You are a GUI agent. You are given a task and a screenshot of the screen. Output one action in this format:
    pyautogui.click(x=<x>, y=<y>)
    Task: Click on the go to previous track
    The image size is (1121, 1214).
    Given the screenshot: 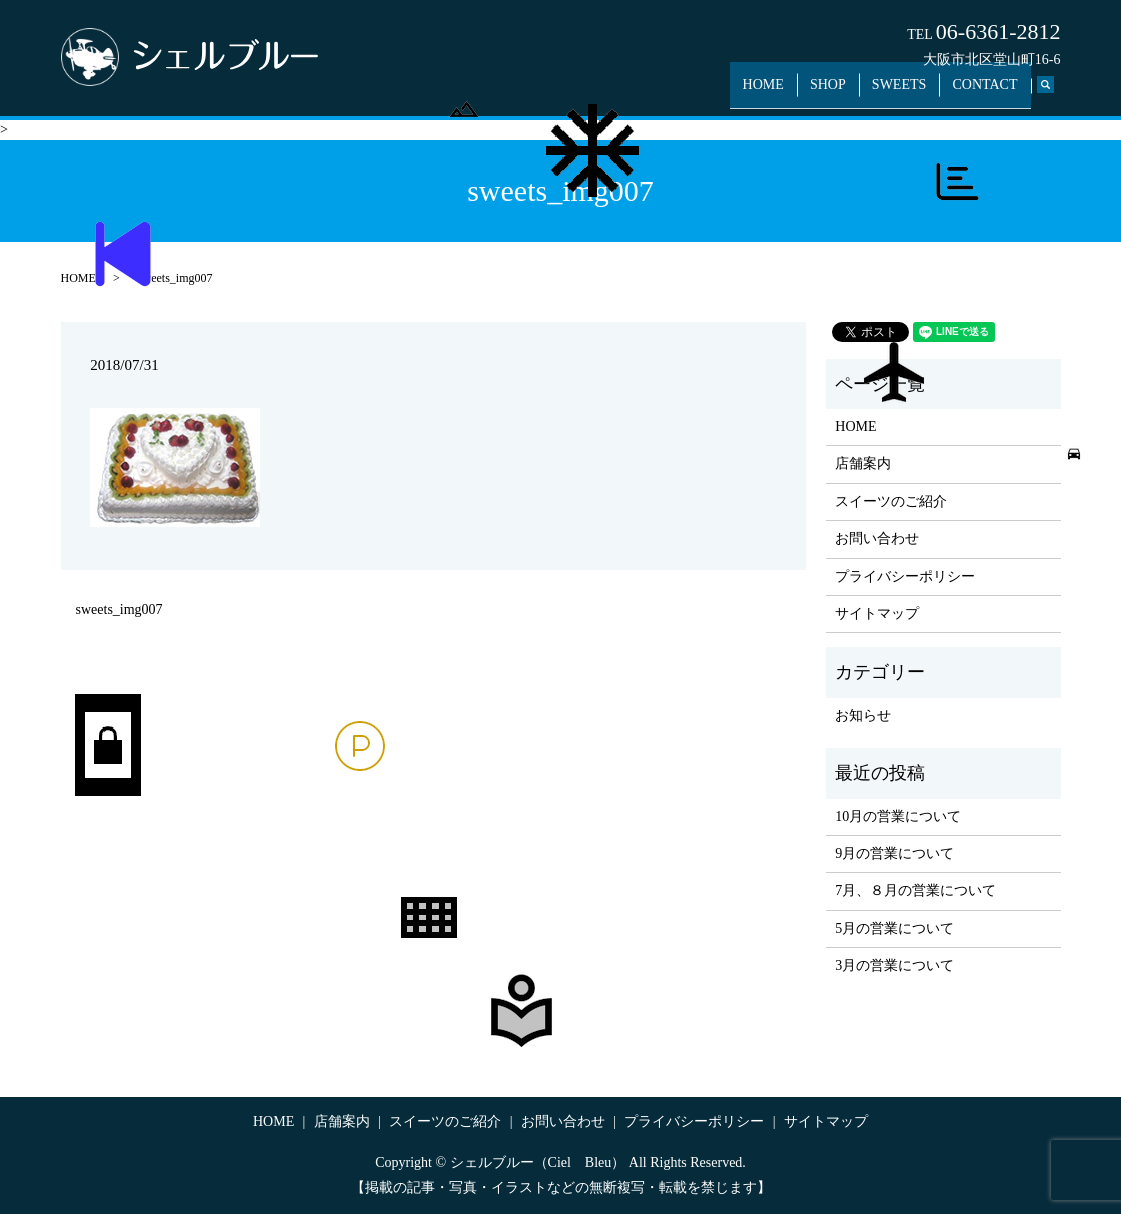 What is the action you would take?
    pyautogui.click(x=123, y=254)
    